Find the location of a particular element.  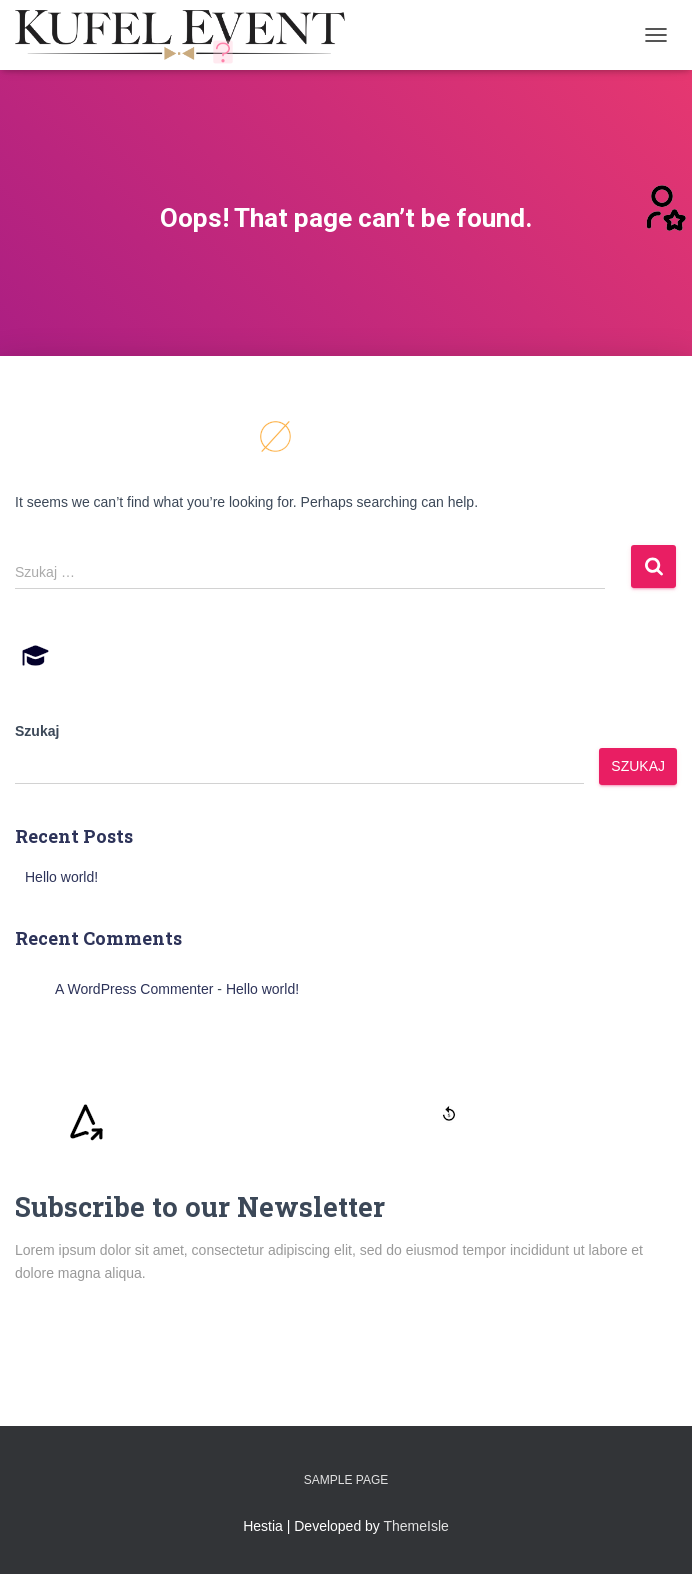

access help or support information is located at coordinates (223, 52).